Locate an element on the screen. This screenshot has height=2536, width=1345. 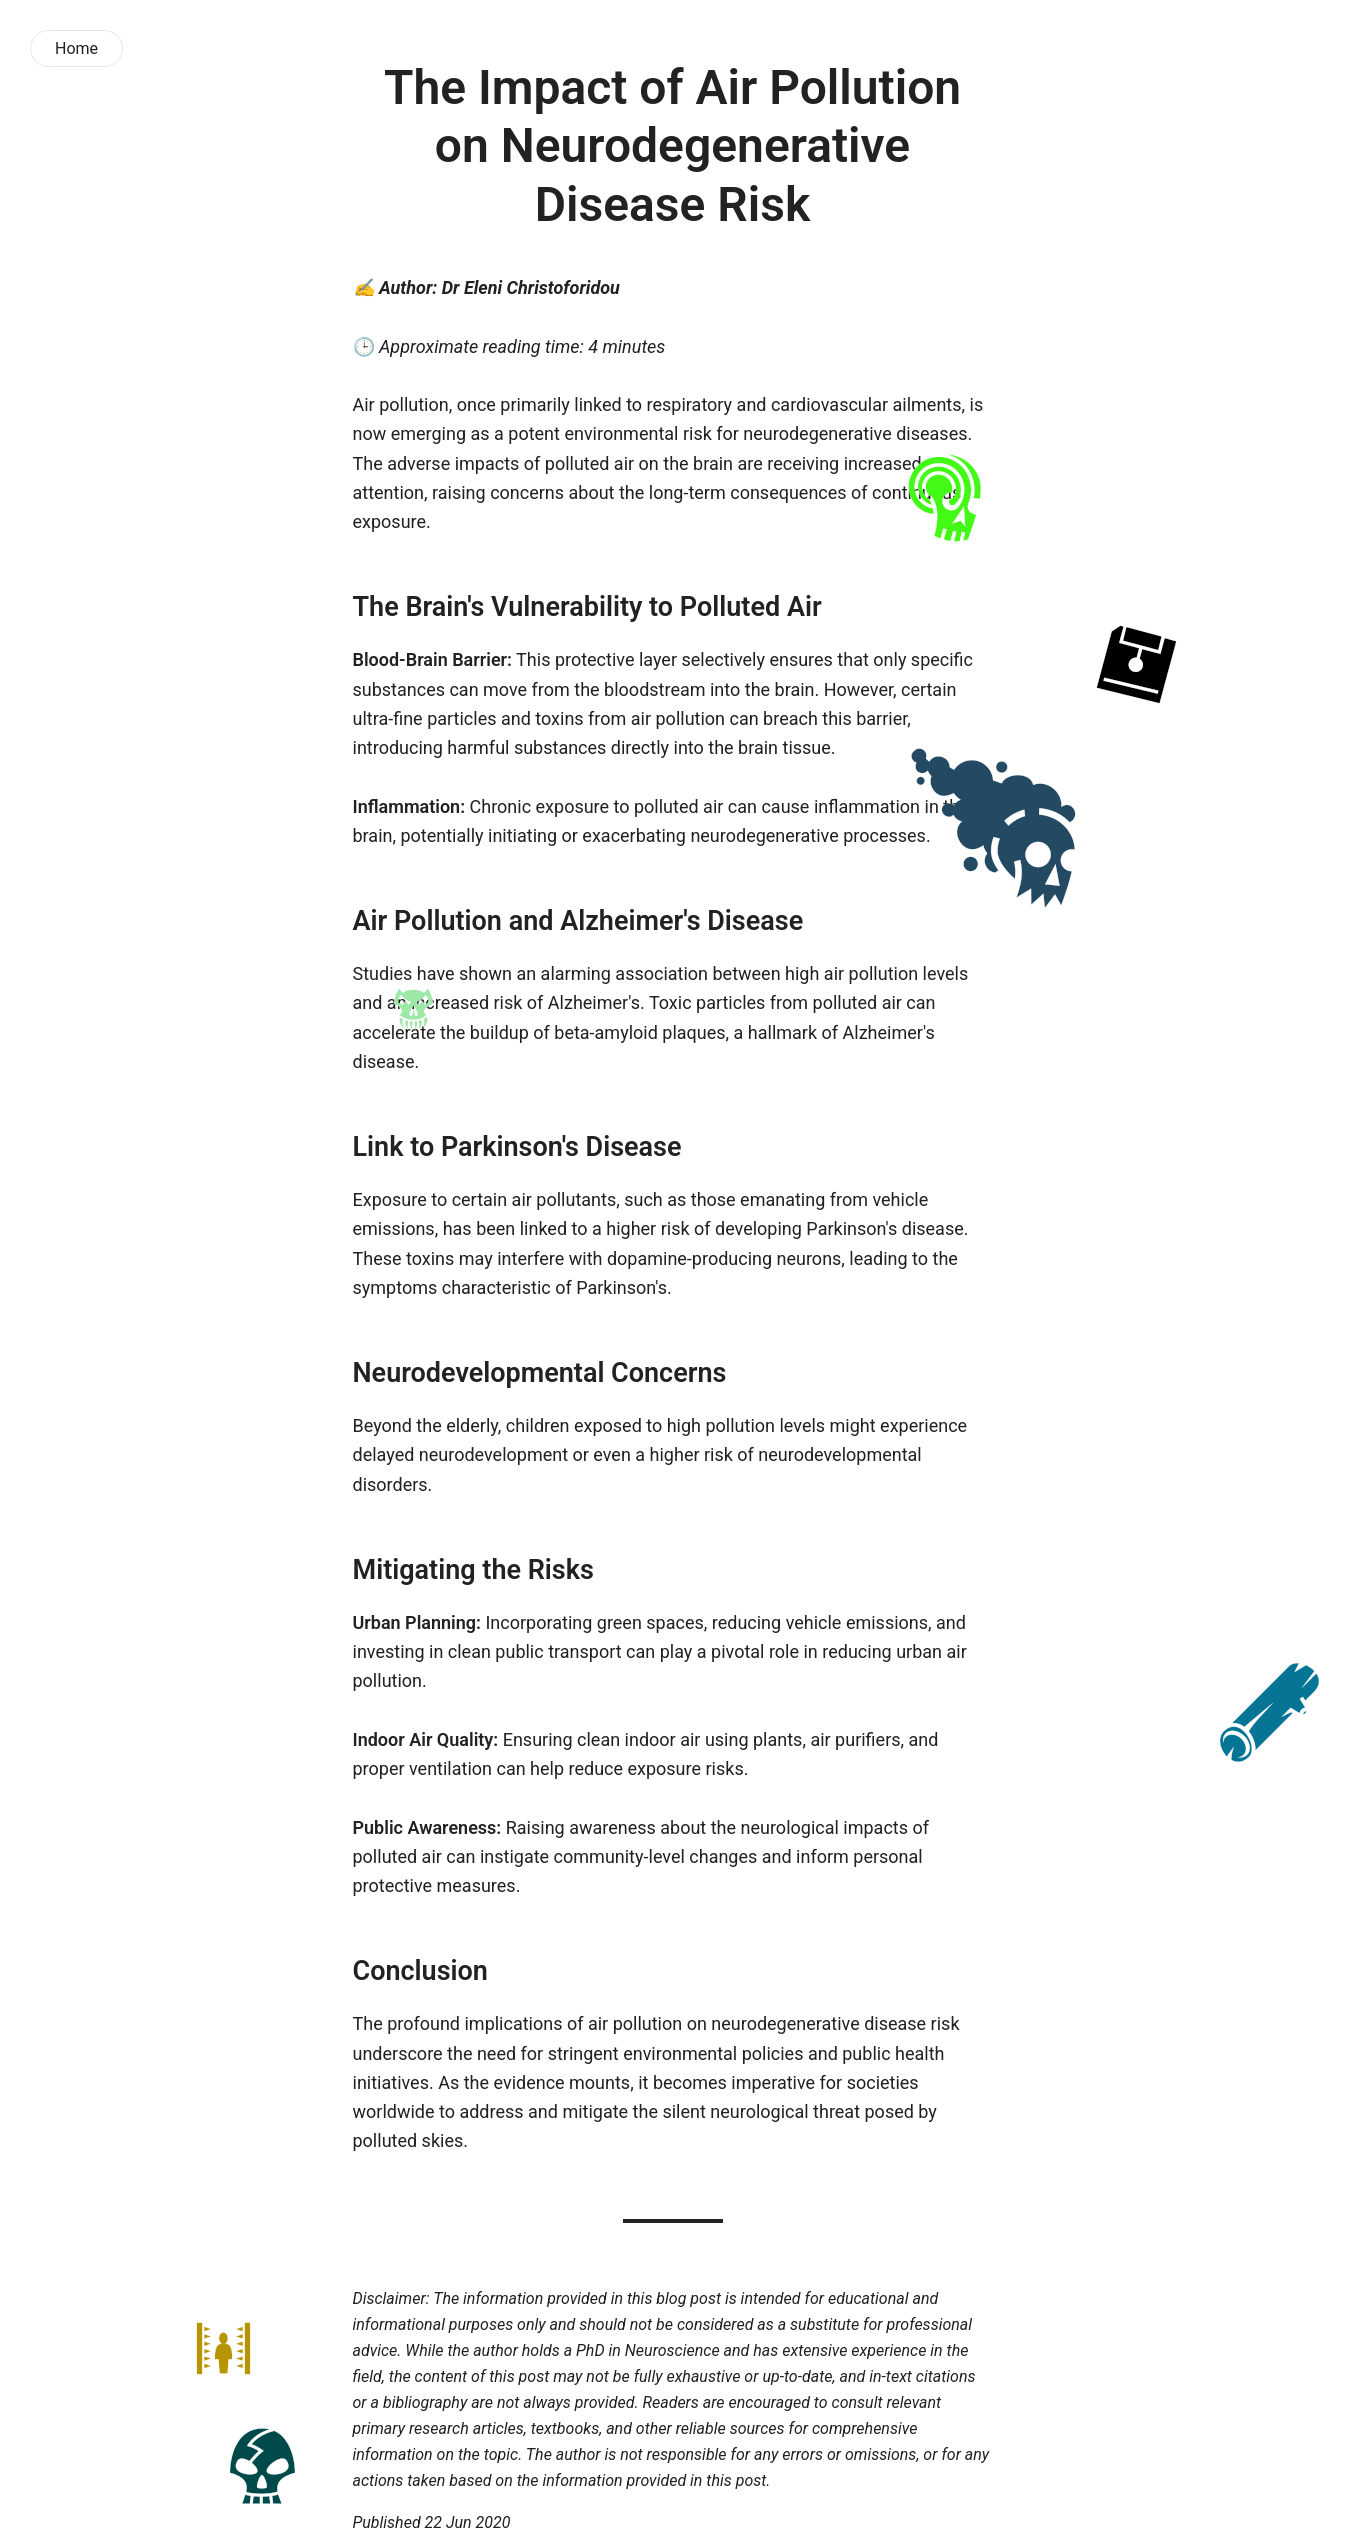
indicates a trap or hazard zone in a game is located at coordinates (223, 2347).